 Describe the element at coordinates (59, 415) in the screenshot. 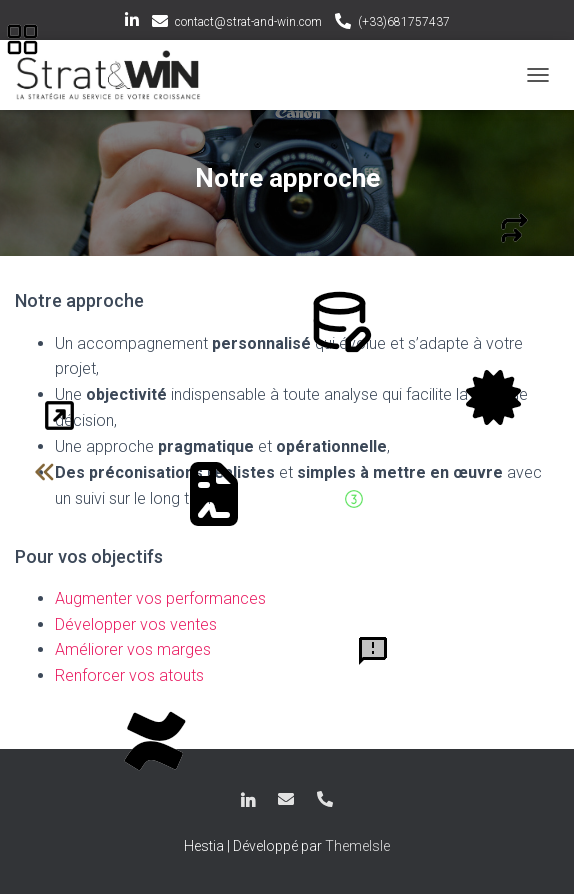

I see `open link in new window` at that location.